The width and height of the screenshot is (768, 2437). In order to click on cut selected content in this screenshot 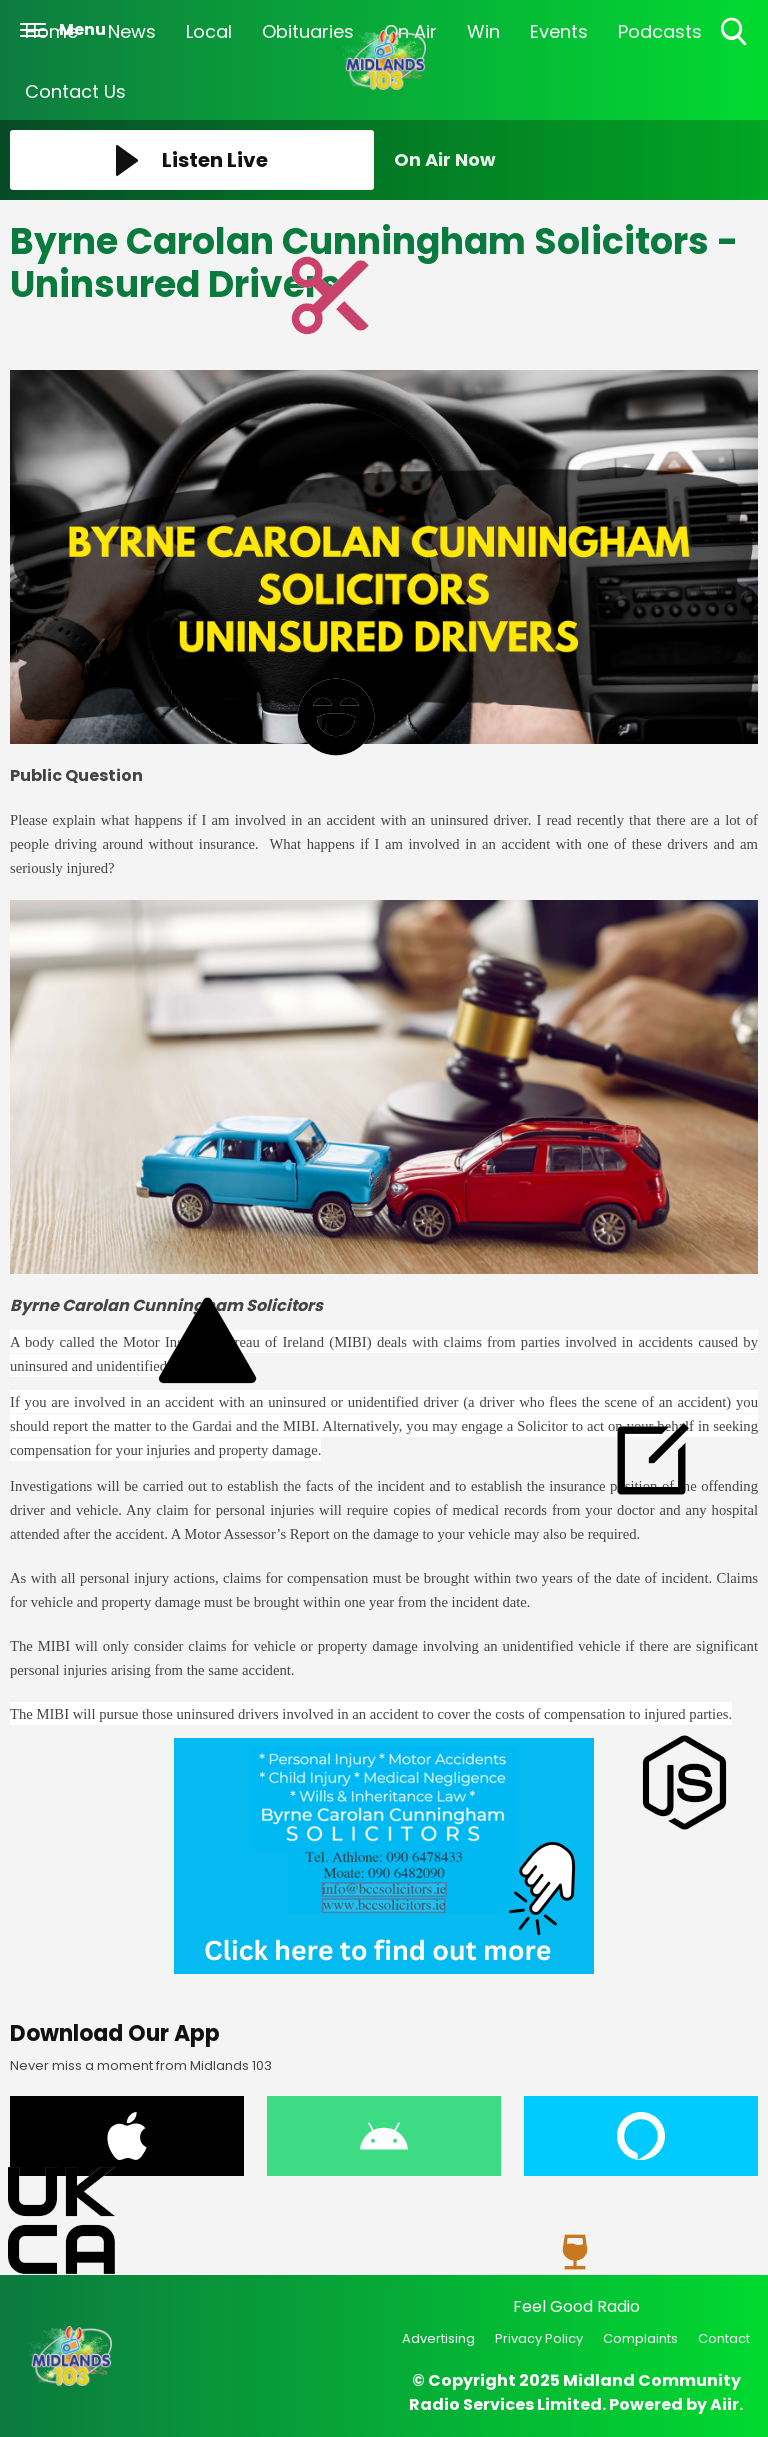, I will do `click(330, 295)`.